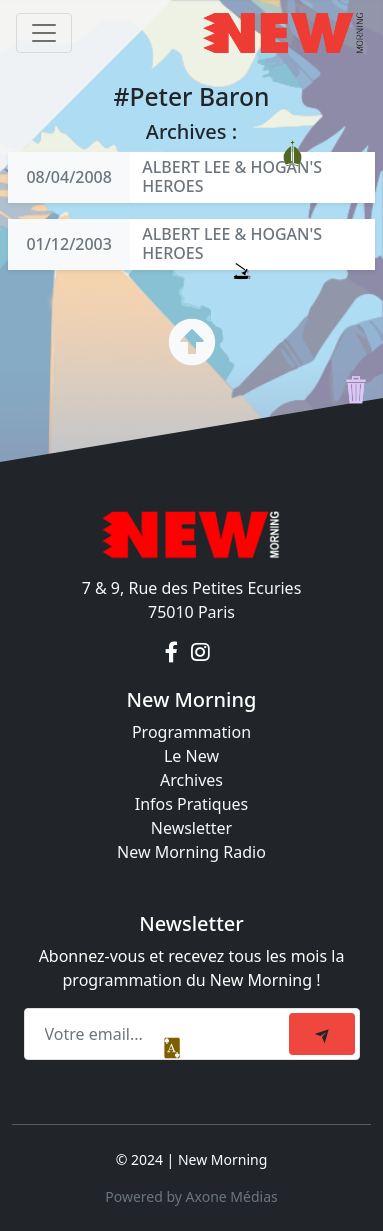 This screenshot has height=1231, width=383. Describe the element at coordinates (172, 1048) in the screenshot. I see `access card games or solitaire` at that location.